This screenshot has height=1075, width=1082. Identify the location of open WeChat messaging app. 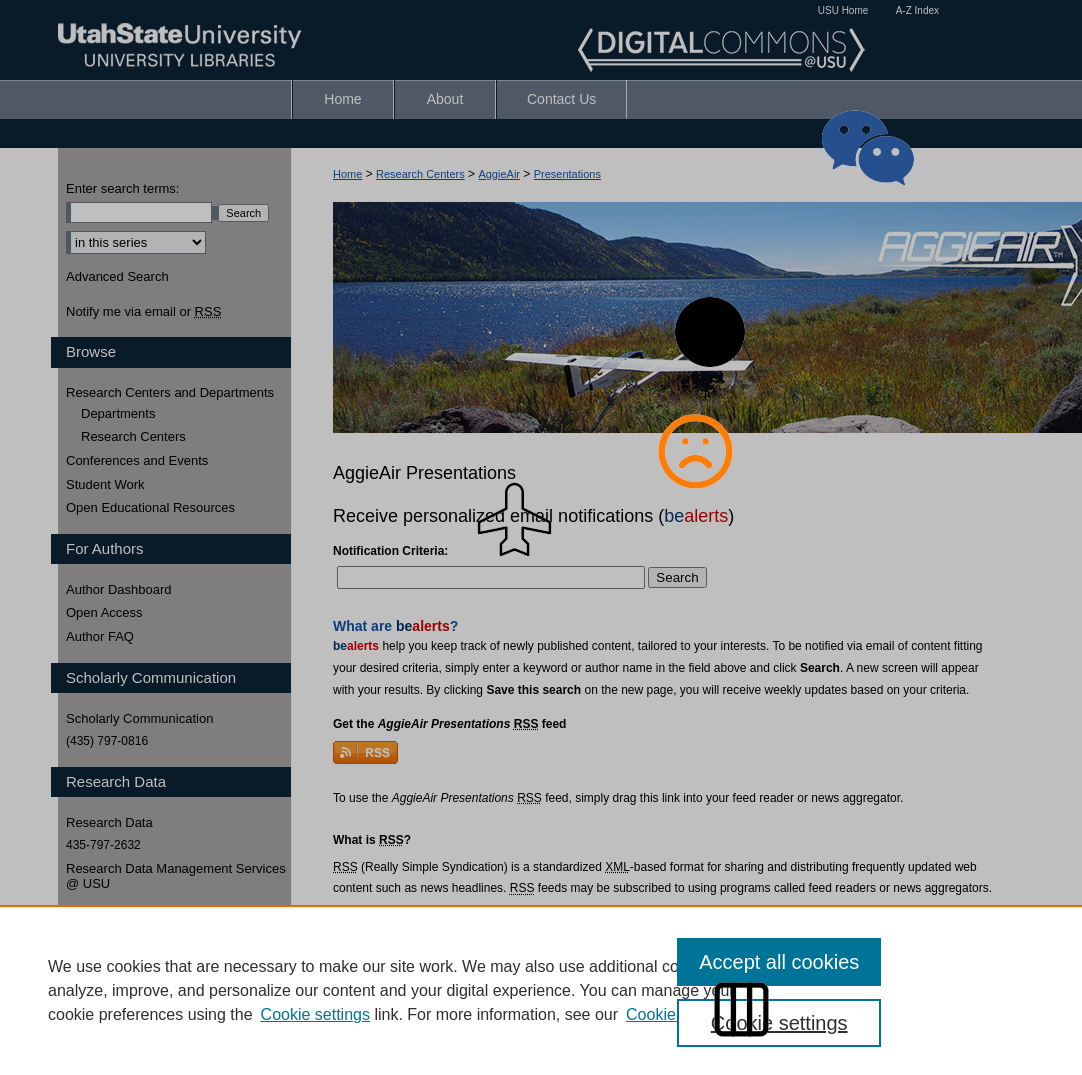
(868, 148).